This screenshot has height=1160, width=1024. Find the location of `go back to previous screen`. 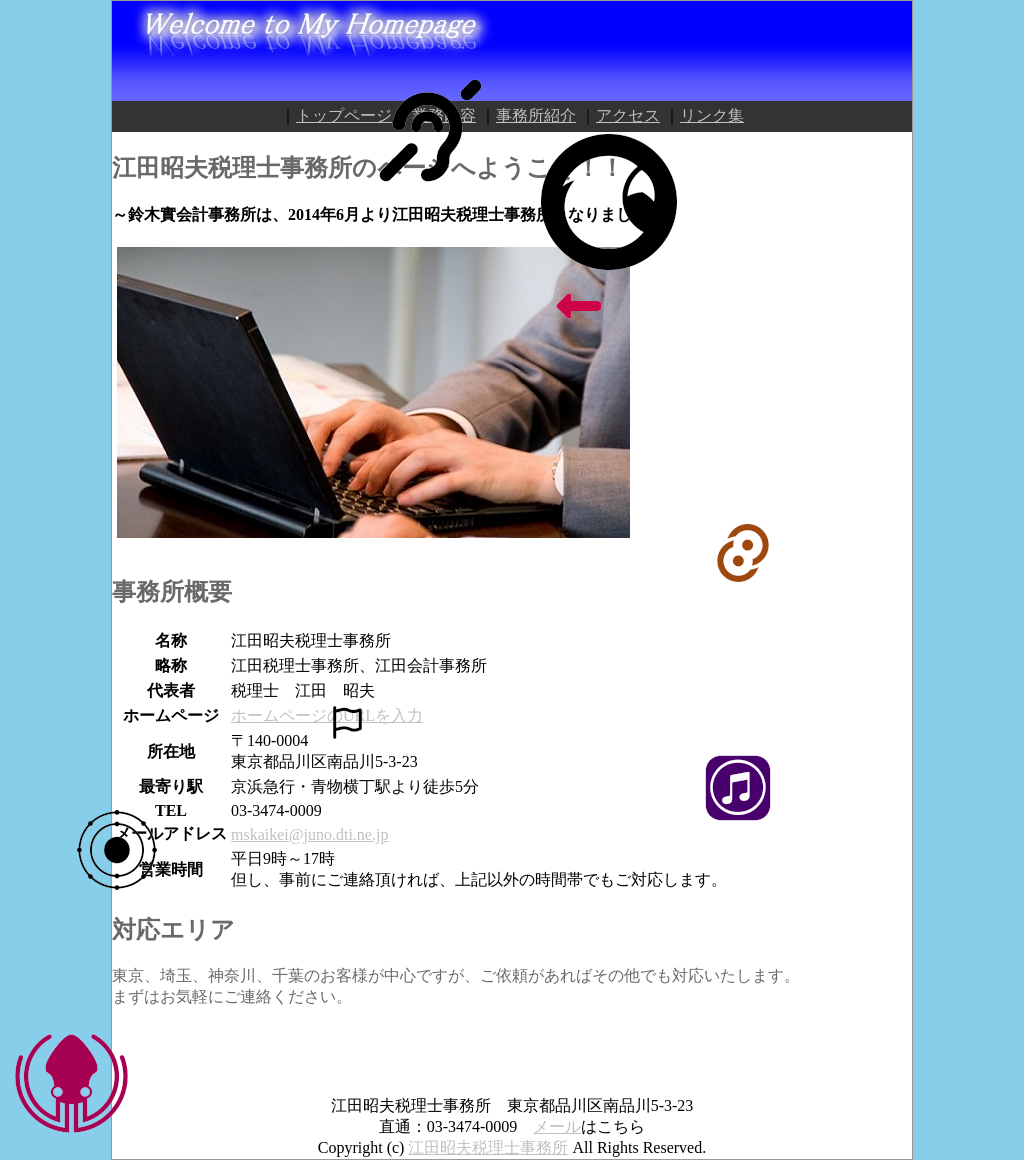

go back to previous screen is located at coordinates (579, 306).